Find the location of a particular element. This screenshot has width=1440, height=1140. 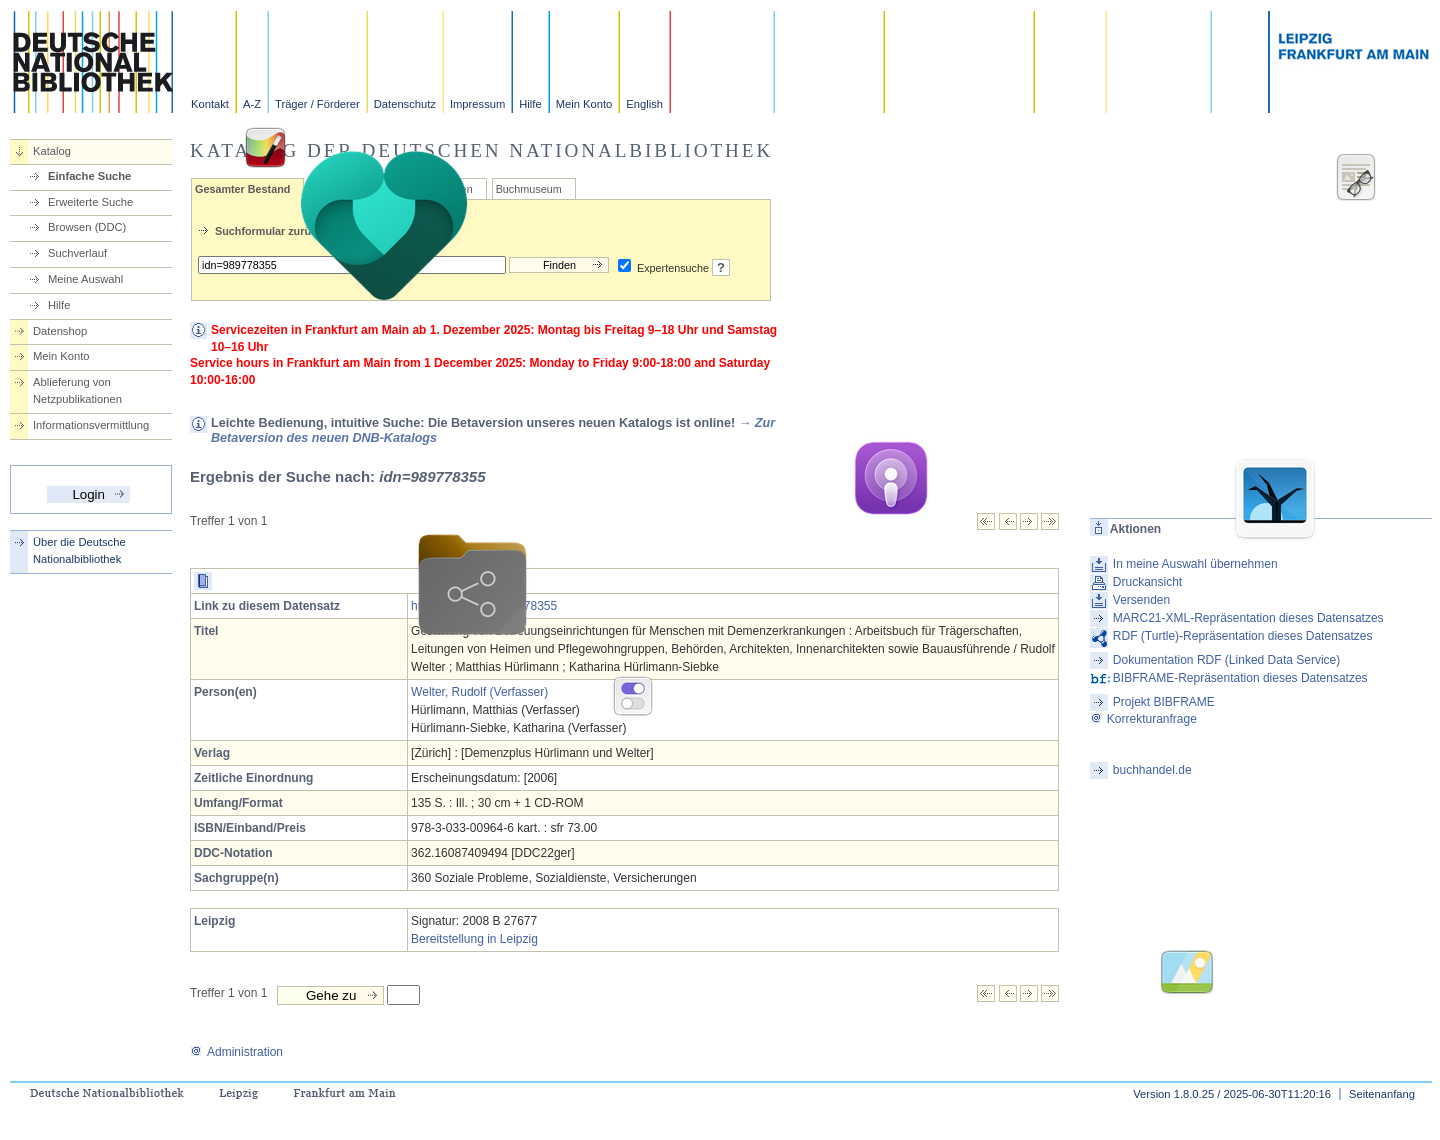

open the microsoft family safety app is located at coordinates (384, 224).